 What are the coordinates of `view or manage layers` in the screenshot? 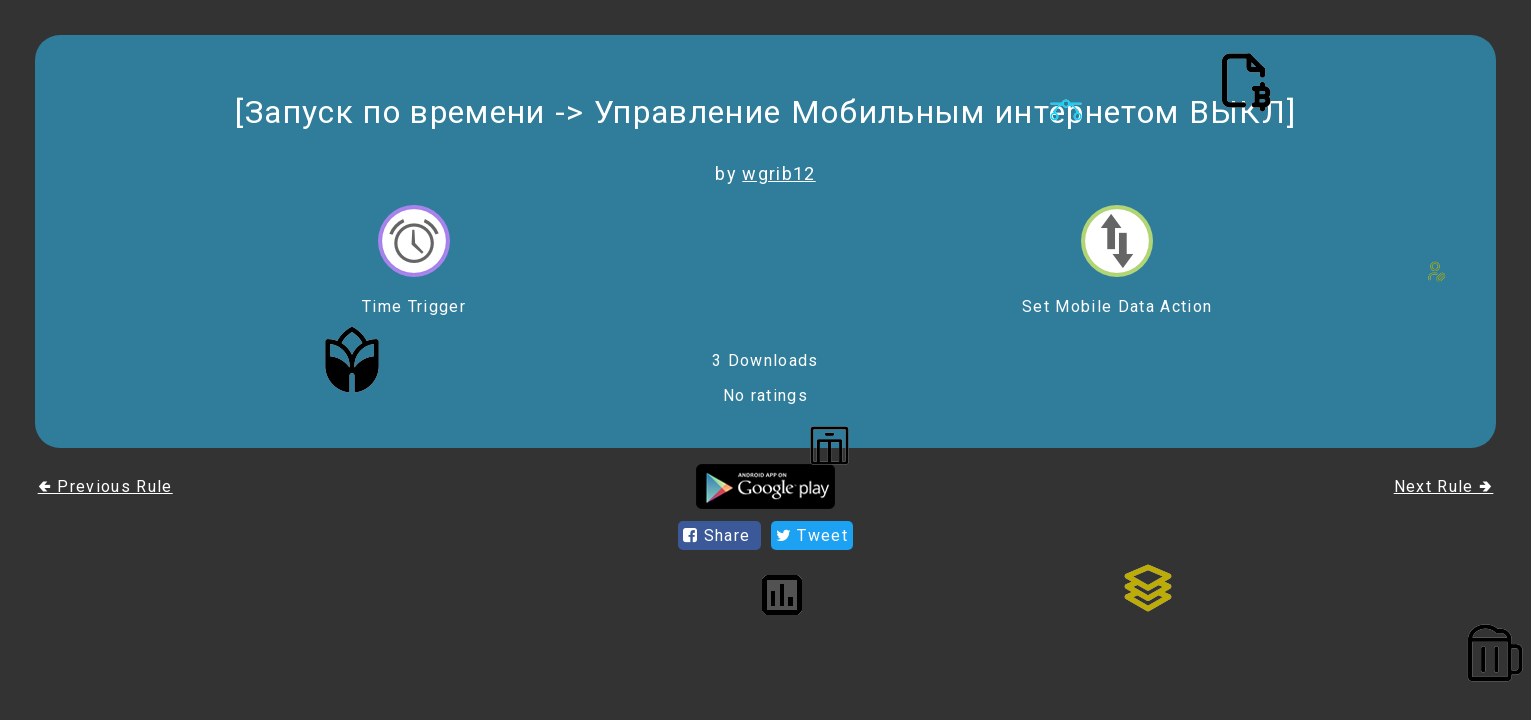 It's located at (1148, 588).